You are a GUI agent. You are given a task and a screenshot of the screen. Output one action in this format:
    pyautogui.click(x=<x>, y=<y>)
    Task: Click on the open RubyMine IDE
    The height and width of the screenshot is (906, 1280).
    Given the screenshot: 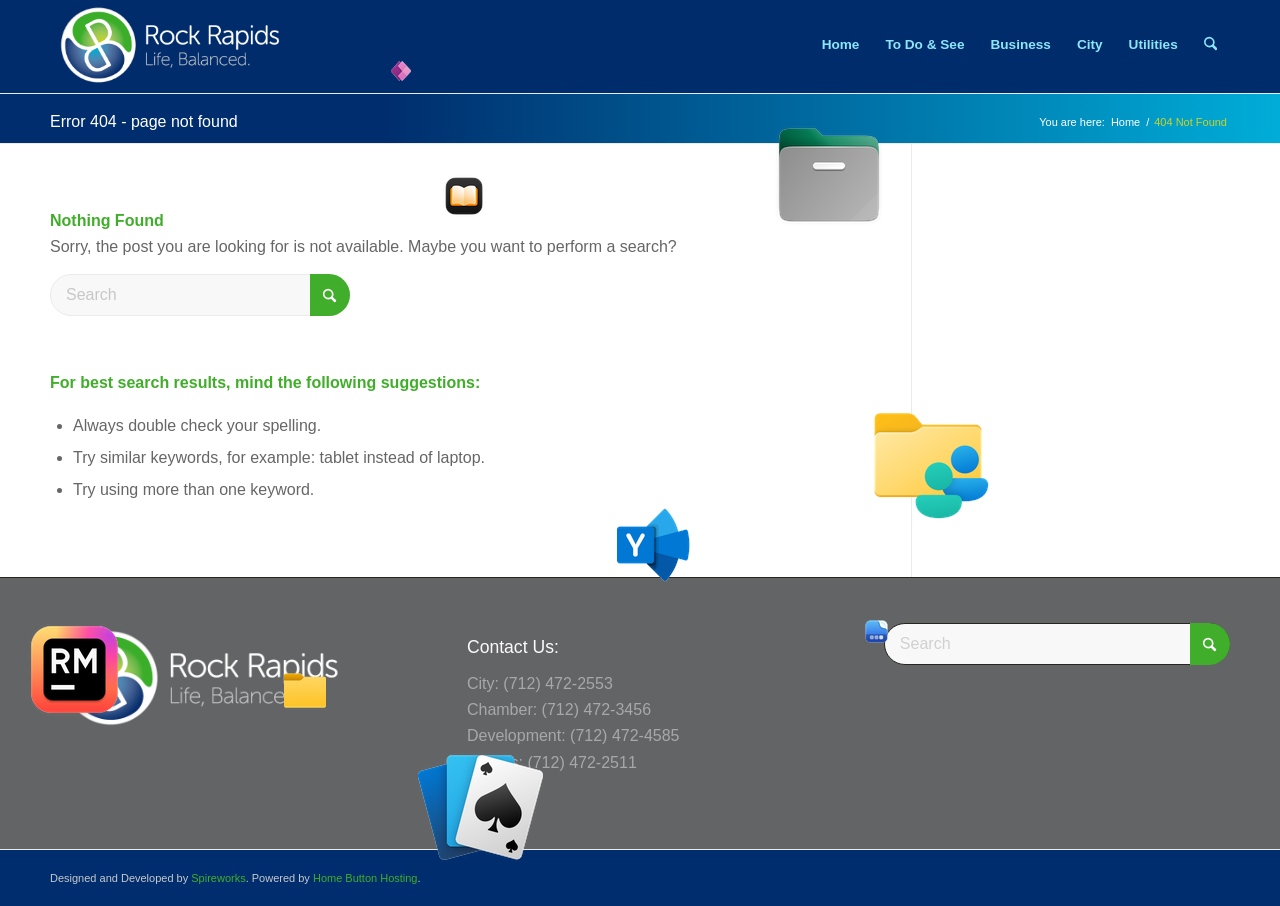 What is the action you would take?
    pyautogui.click(x=74, y=669)
    